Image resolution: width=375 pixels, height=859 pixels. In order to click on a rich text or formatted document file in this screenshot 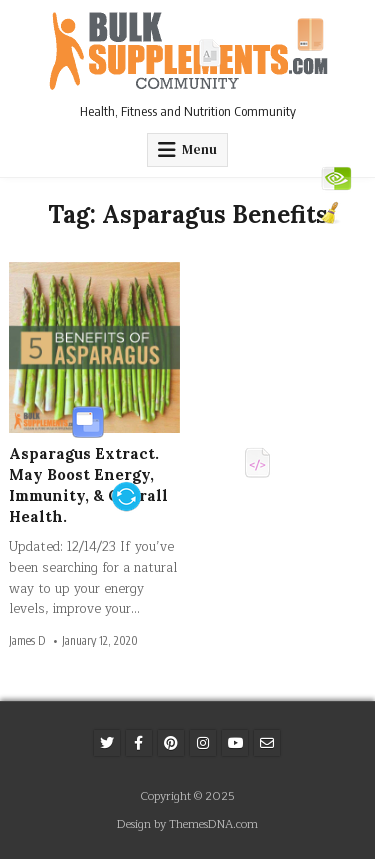, I will do `click(210, 53)`.